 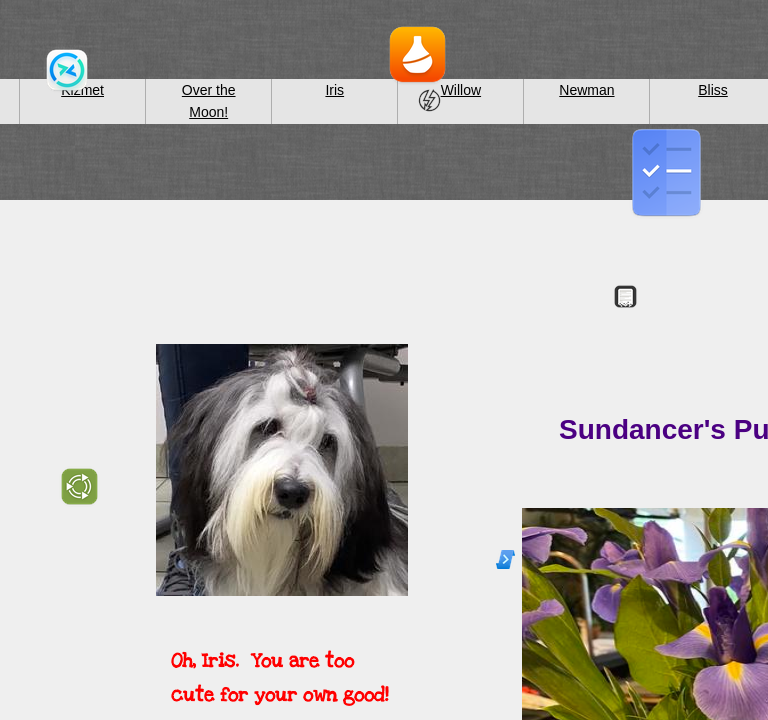 What do you see at coordinates (666, 172) in the screenshot?
I see `open work tasks or to-do list app` at bounding box center [666, 172].